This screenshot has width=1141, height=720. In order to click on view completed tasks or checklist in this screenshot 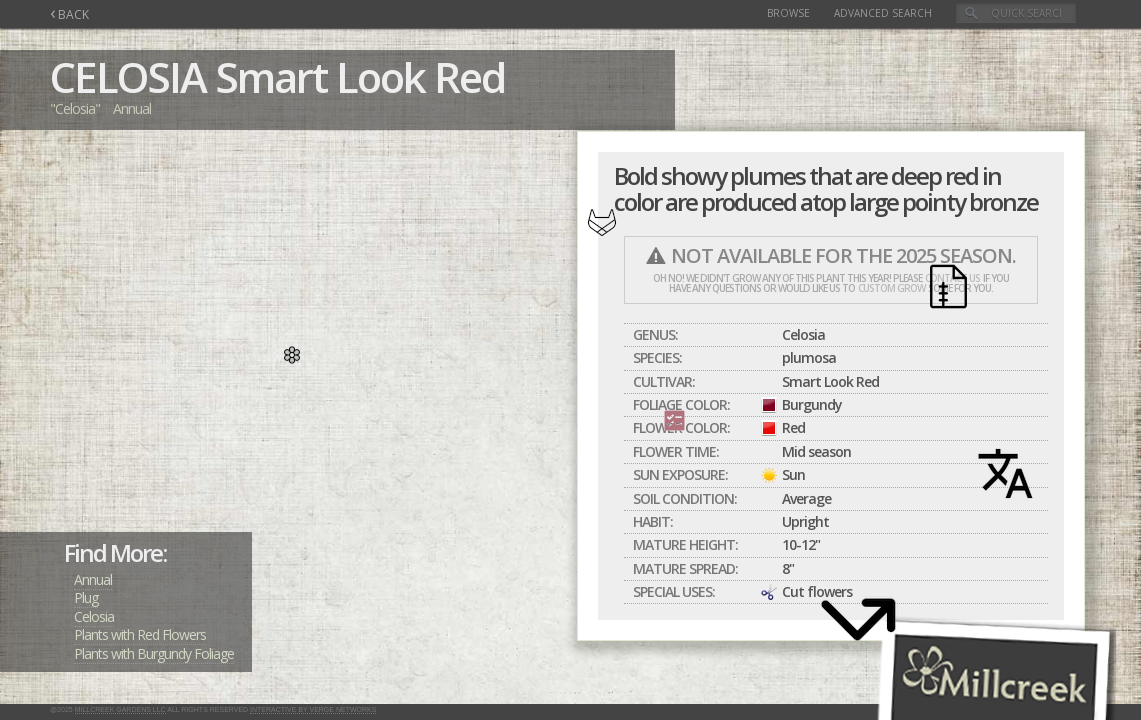, I will do `click(674, 420)`.